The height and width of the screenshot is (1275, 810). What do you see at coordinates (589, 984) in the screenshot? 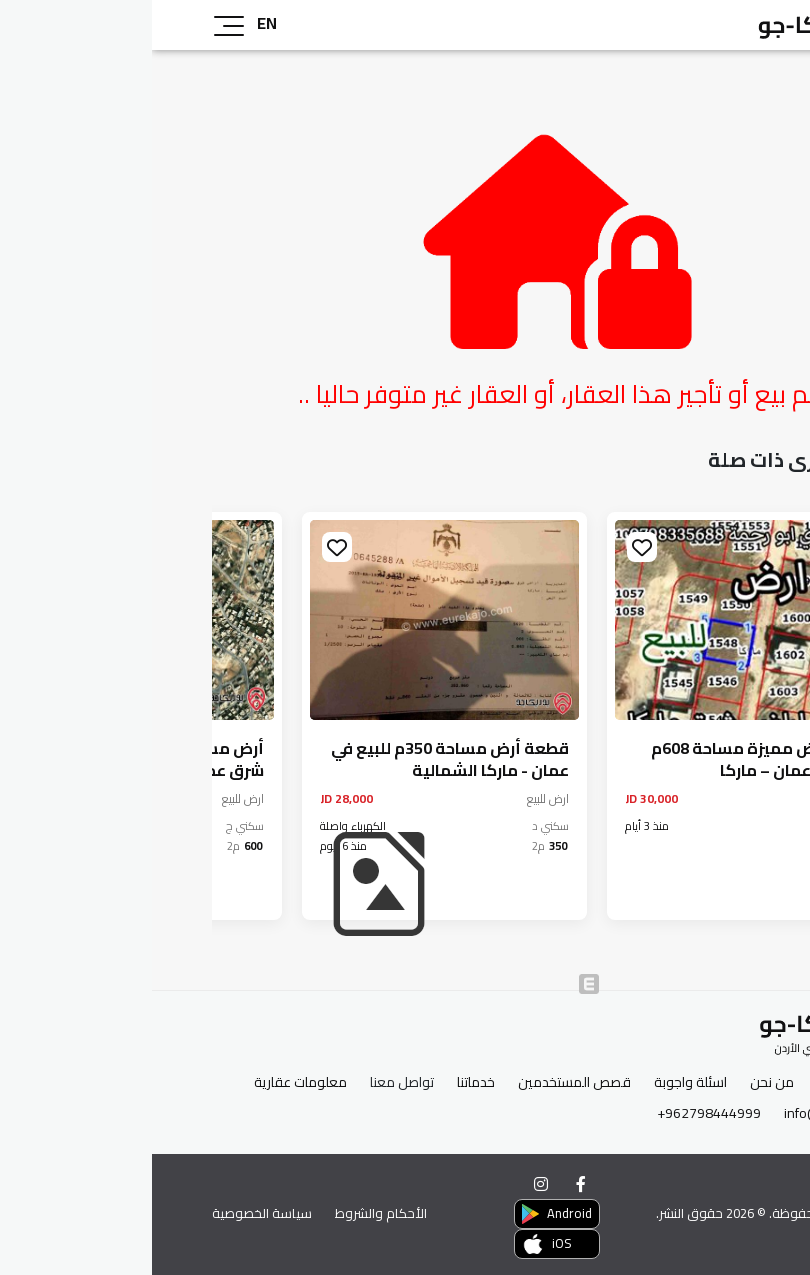
I see `indicates EDGE cellular network connection` at bounding box center [589, 984].